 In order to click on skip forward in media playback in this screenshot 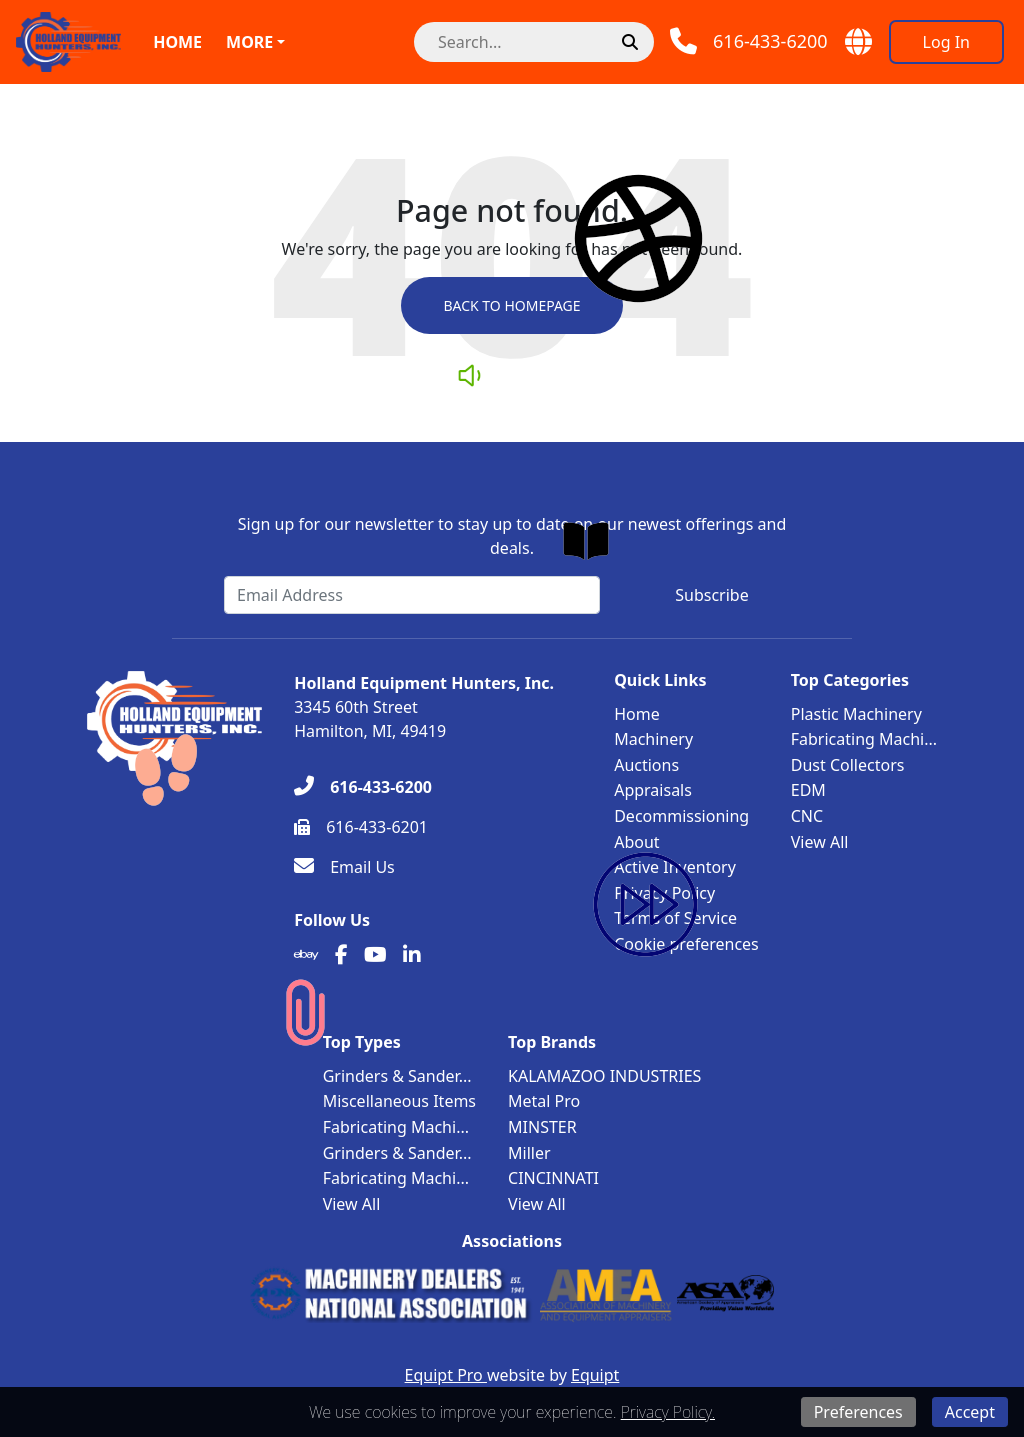, I will do `click(645, 904)`.